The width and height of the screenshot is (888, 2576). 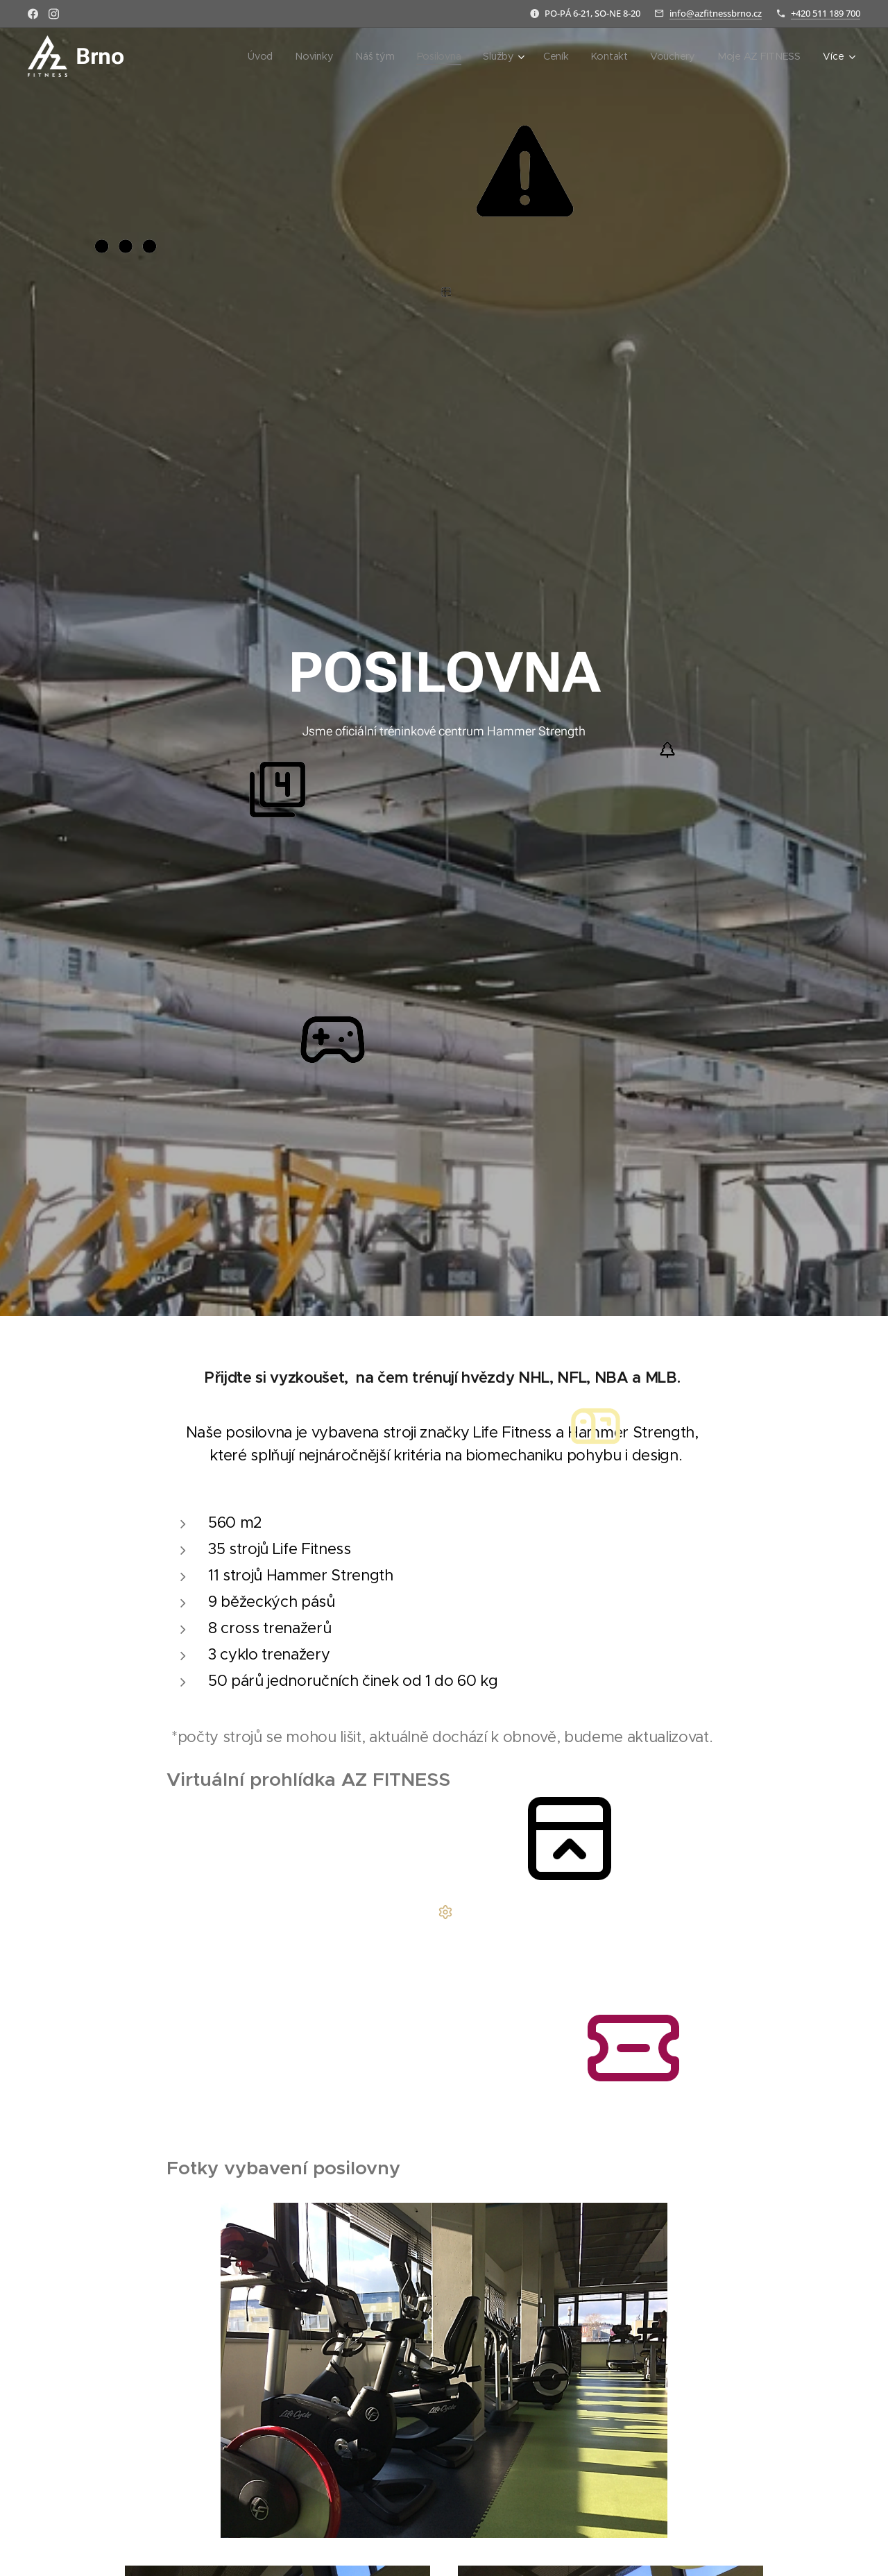 I want to click on access gaming or games section, so click(x=332, y=1039).